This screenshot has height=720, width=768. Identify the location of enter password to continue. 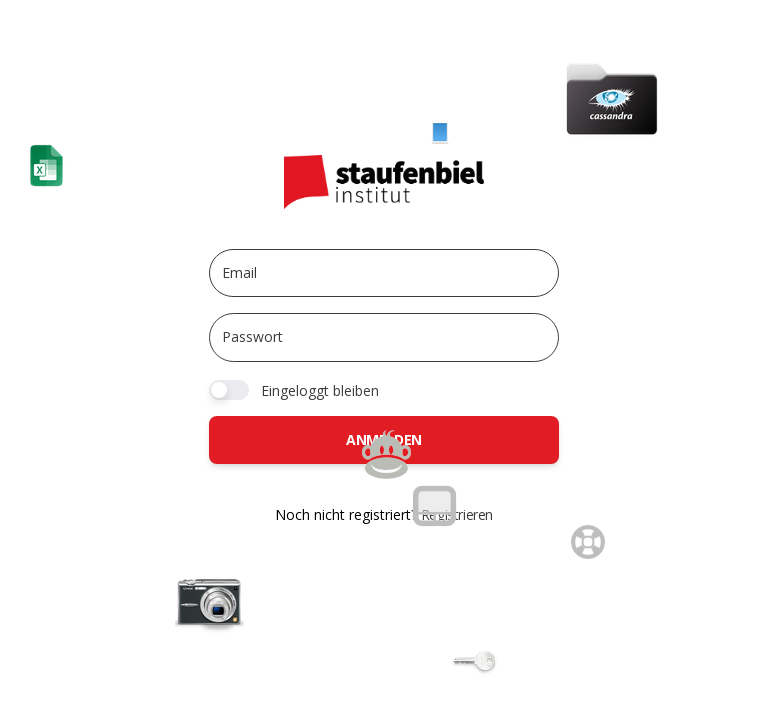
(474, 661).